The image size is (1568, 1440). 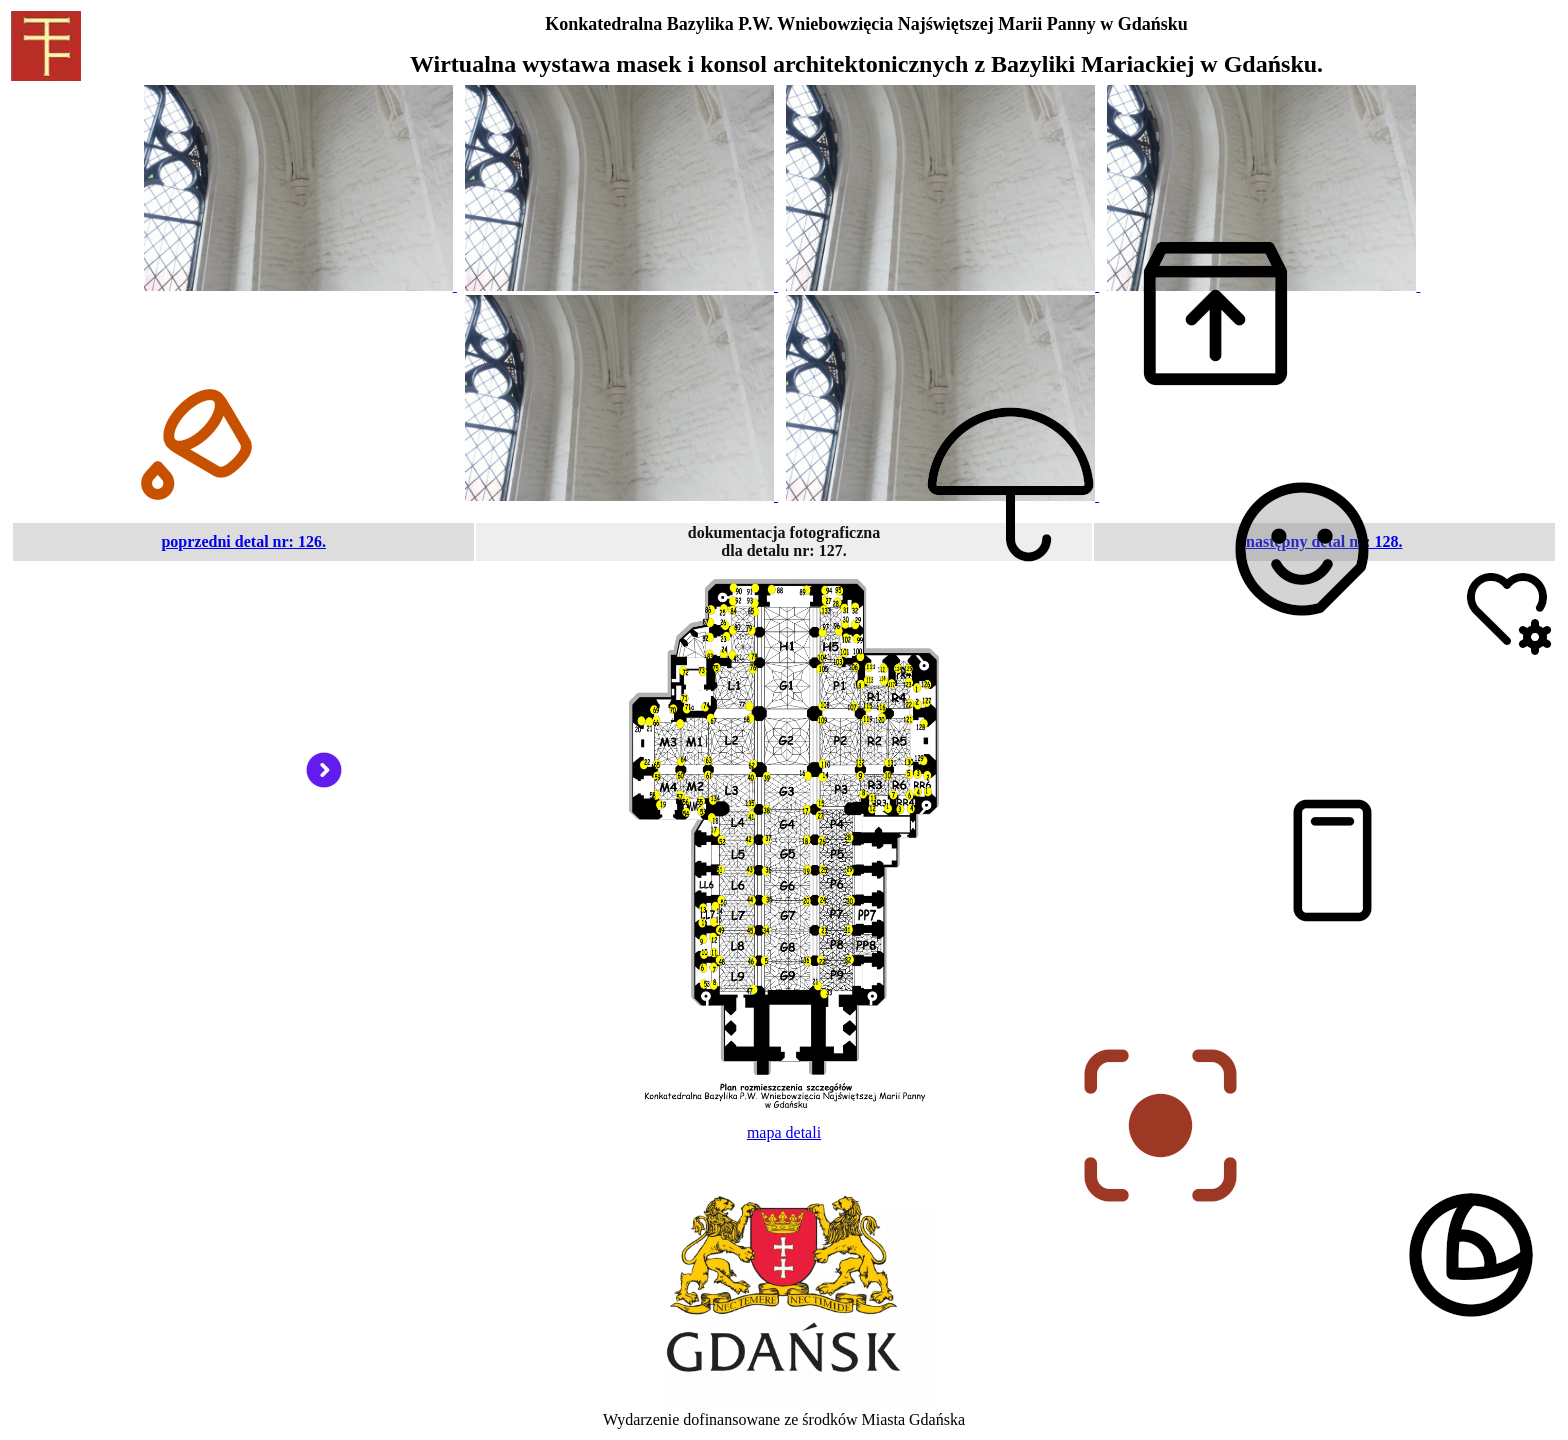 What do you see at coordinates (324, 770) in the screenshot?
I see `go to next item or page` at bounding box center [324, 770].